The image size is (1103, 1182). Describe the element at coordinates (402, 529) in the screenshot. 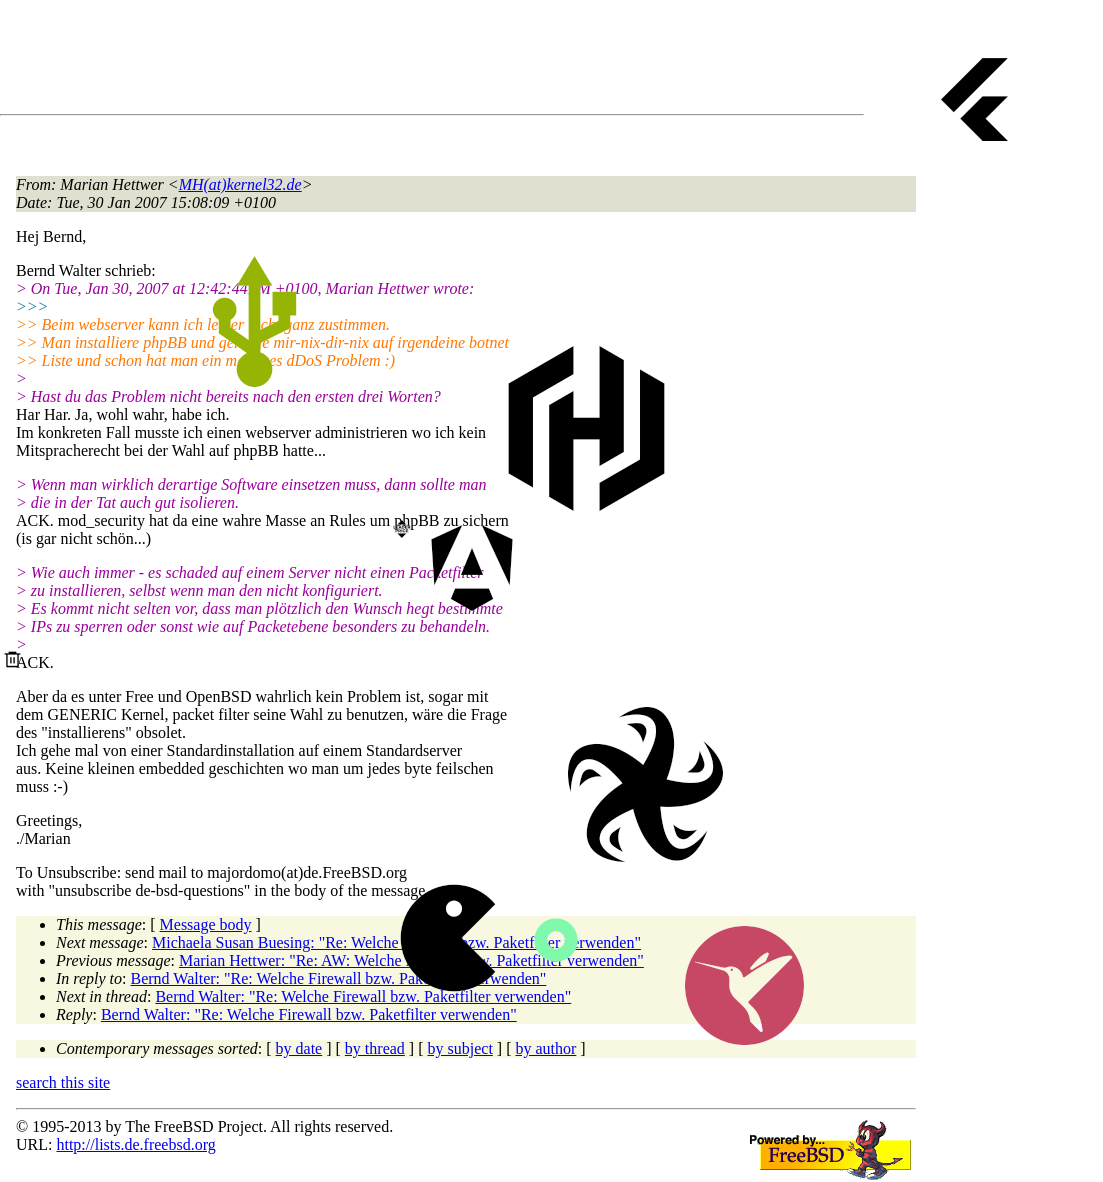

I see `leader price brand logo` at that location.